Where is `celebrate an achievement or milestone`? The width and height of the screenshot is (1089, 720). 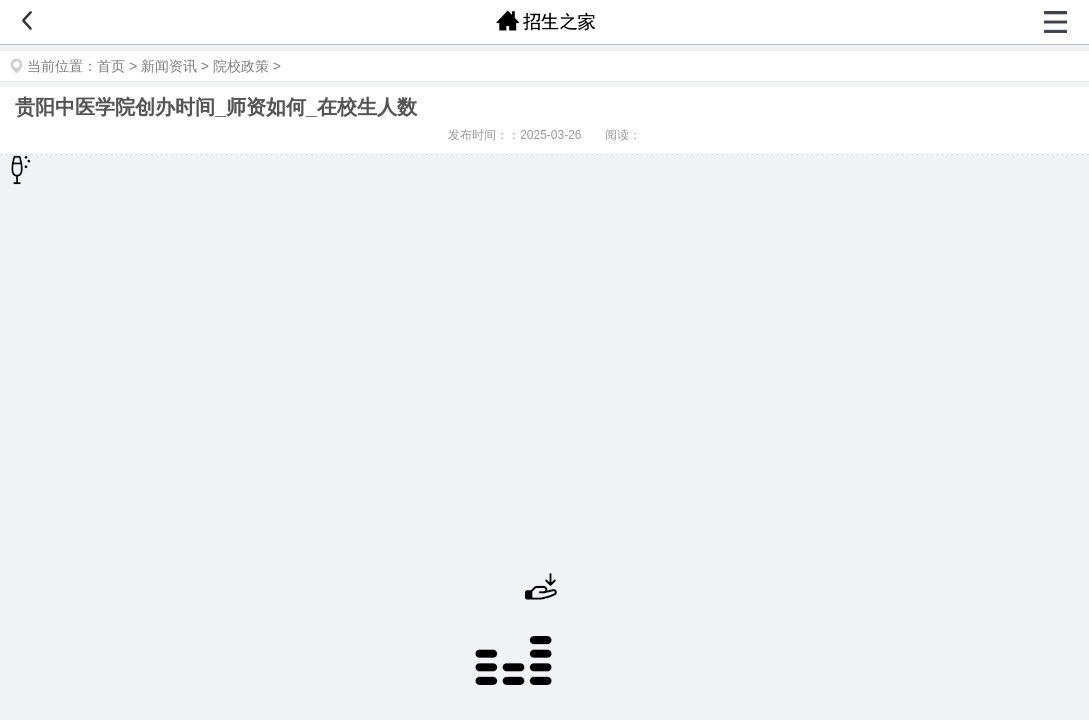
celebrate an achievement or milestone is located at coordinates (18, 170).